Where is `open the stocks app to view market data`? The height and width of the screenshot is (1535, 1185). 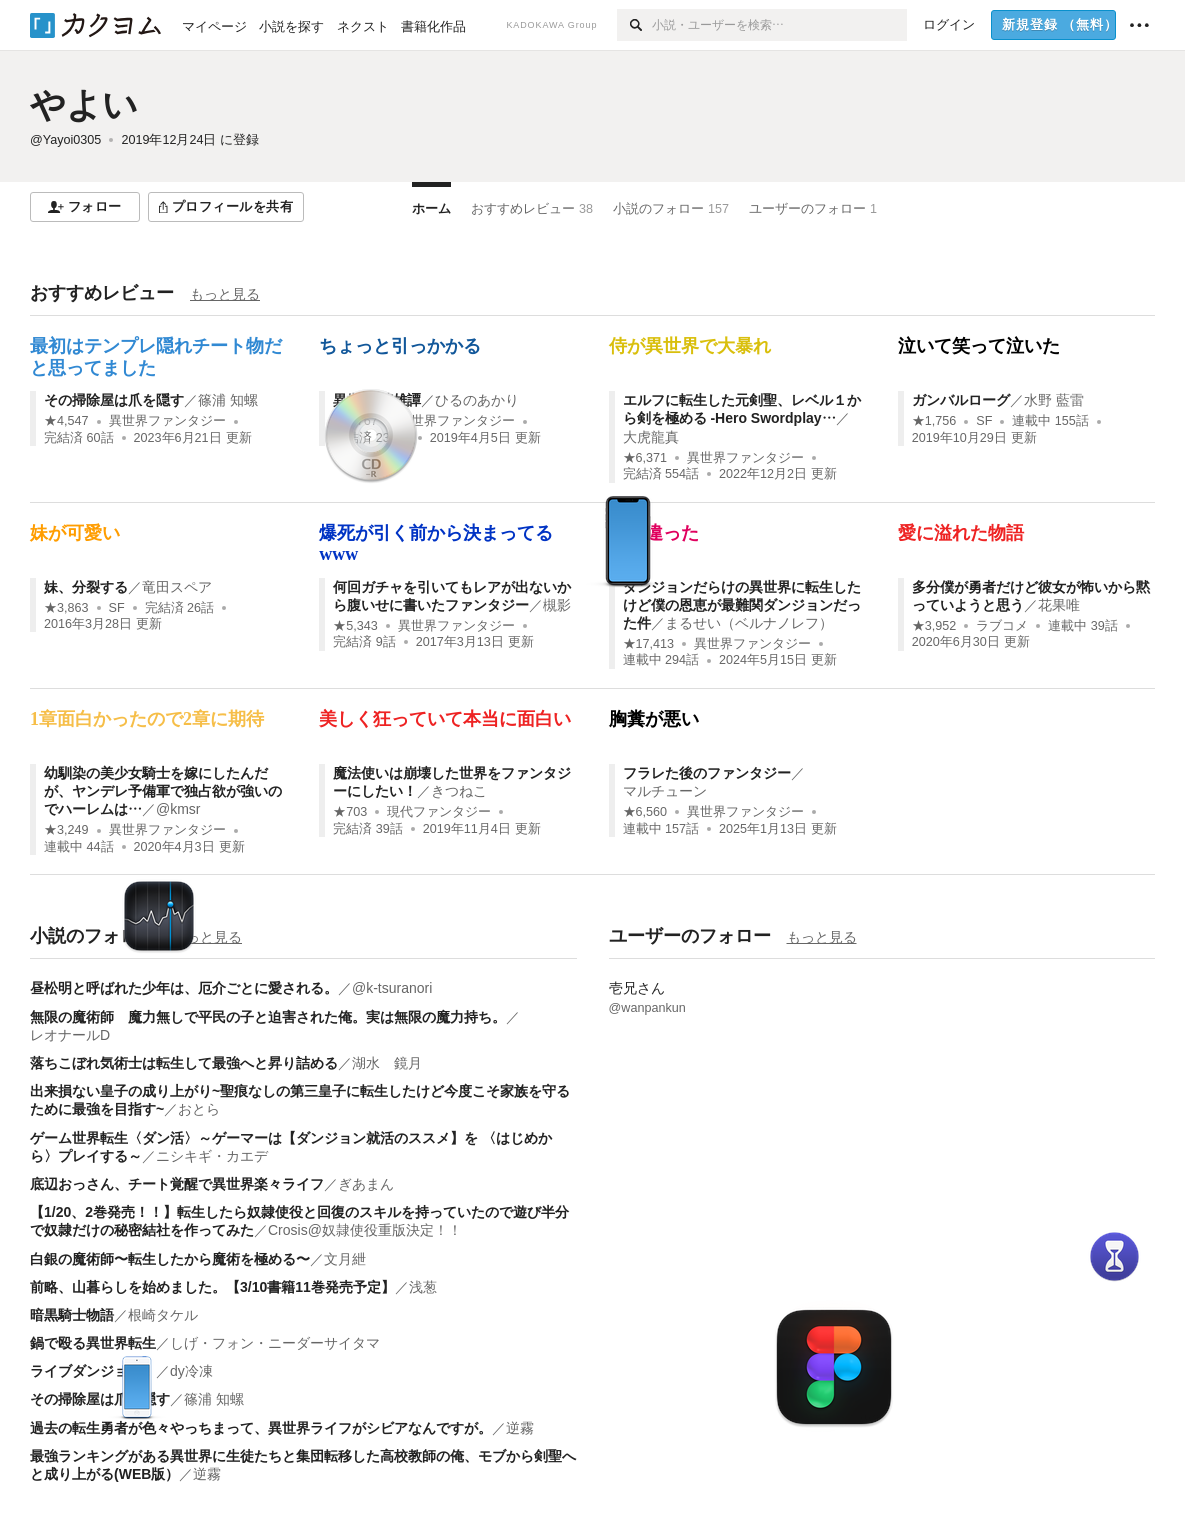 open the stocks app to view market data is located at coordinates (159, 916).